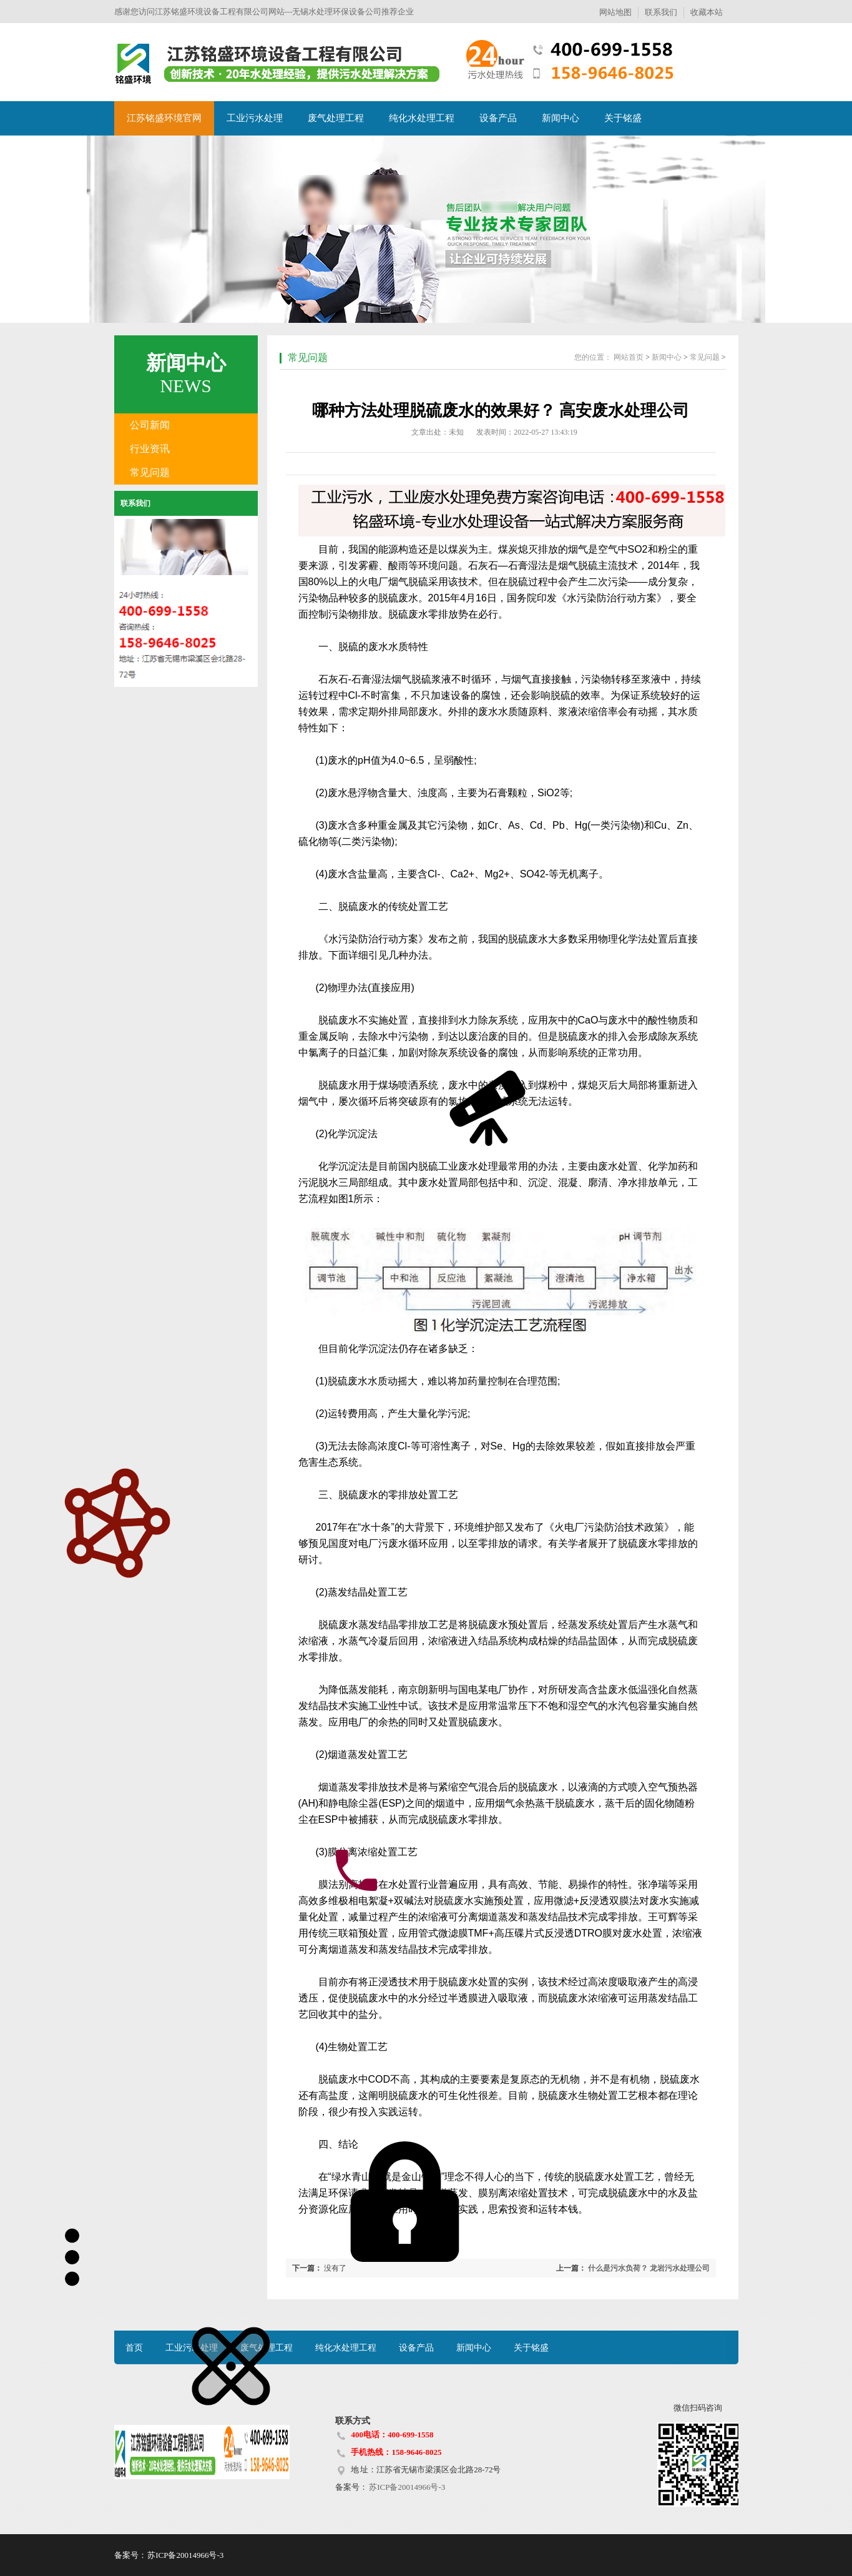 The image size is (852, 2576). I want to click on access health or first aid resources, so click(231, 2366).